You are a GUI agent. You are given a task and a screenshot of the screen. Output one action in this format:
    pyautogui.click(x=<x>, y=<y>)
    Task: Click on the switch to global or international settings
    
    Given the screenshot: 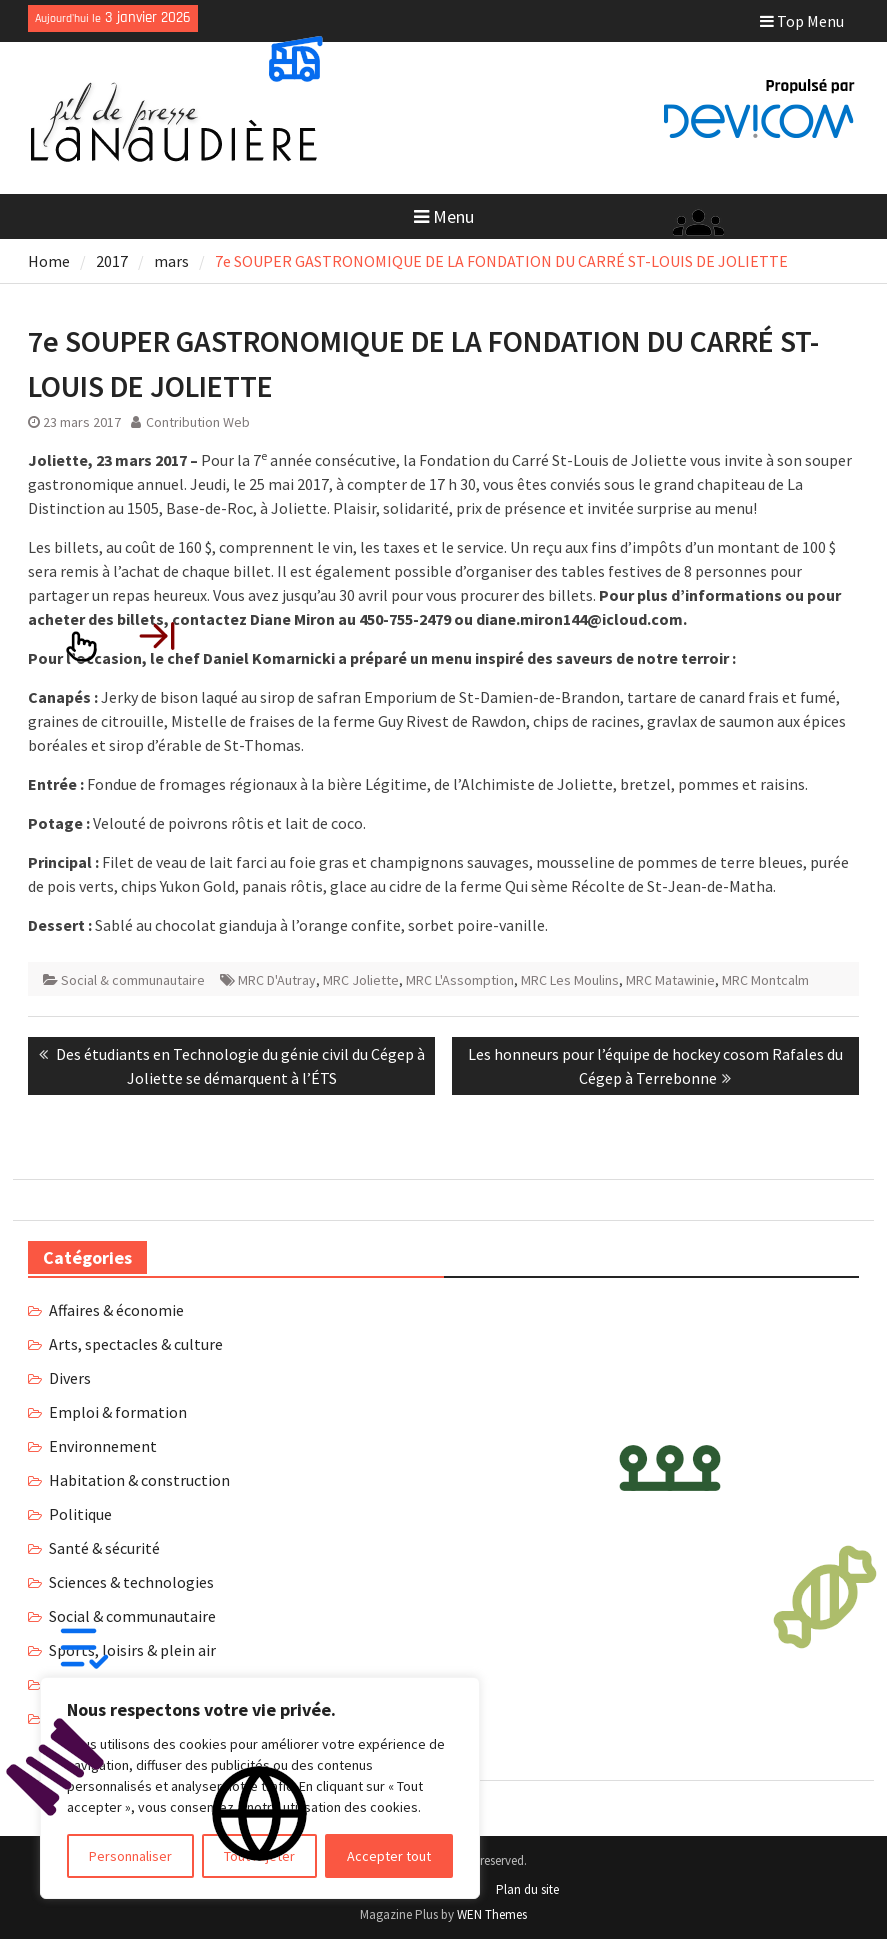 What is the action you would take?
    pyautogui.click(x=259, y=1813)
    